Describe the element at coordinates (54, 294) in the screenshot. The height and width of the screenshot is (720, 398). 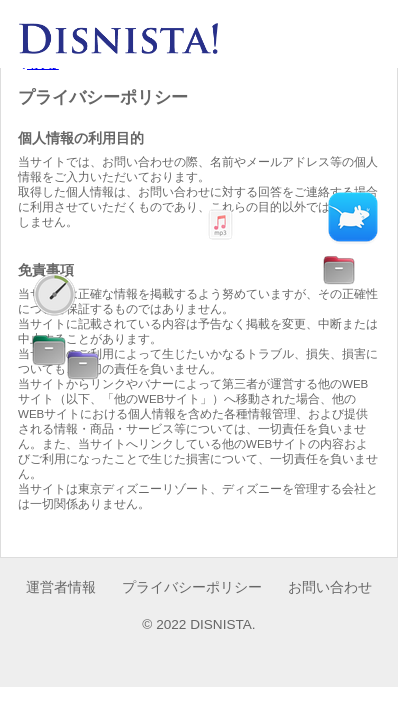
I see `open sysprof system profiler application` at that location.